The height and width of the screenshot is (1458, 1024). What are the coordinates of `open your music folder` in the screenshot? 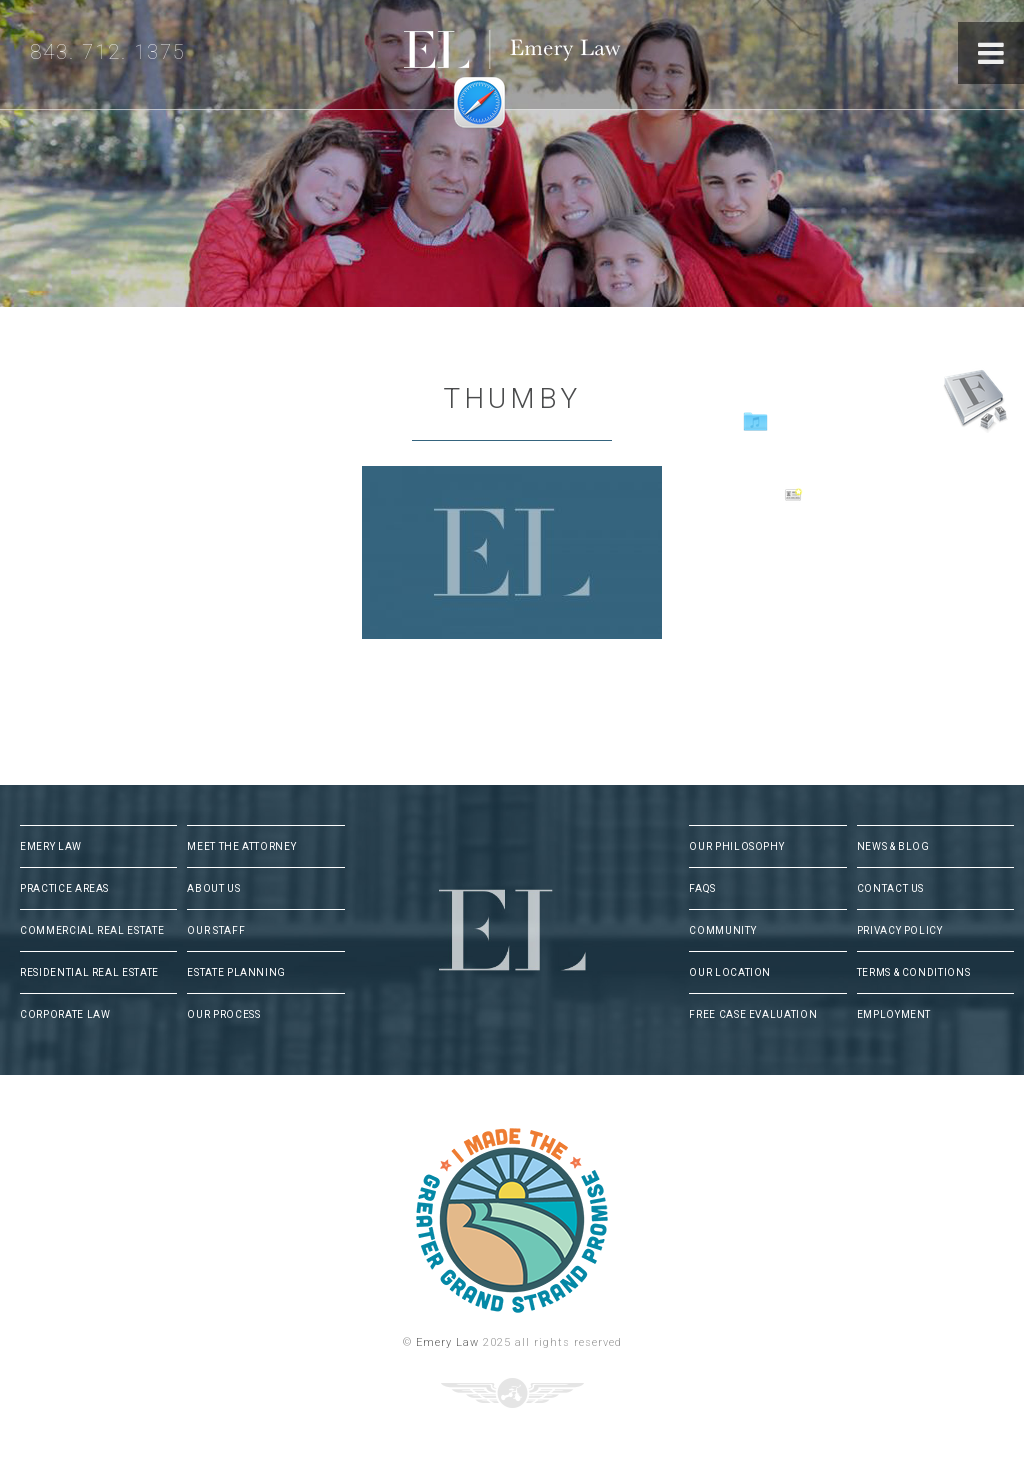 It's located at (755, 421).